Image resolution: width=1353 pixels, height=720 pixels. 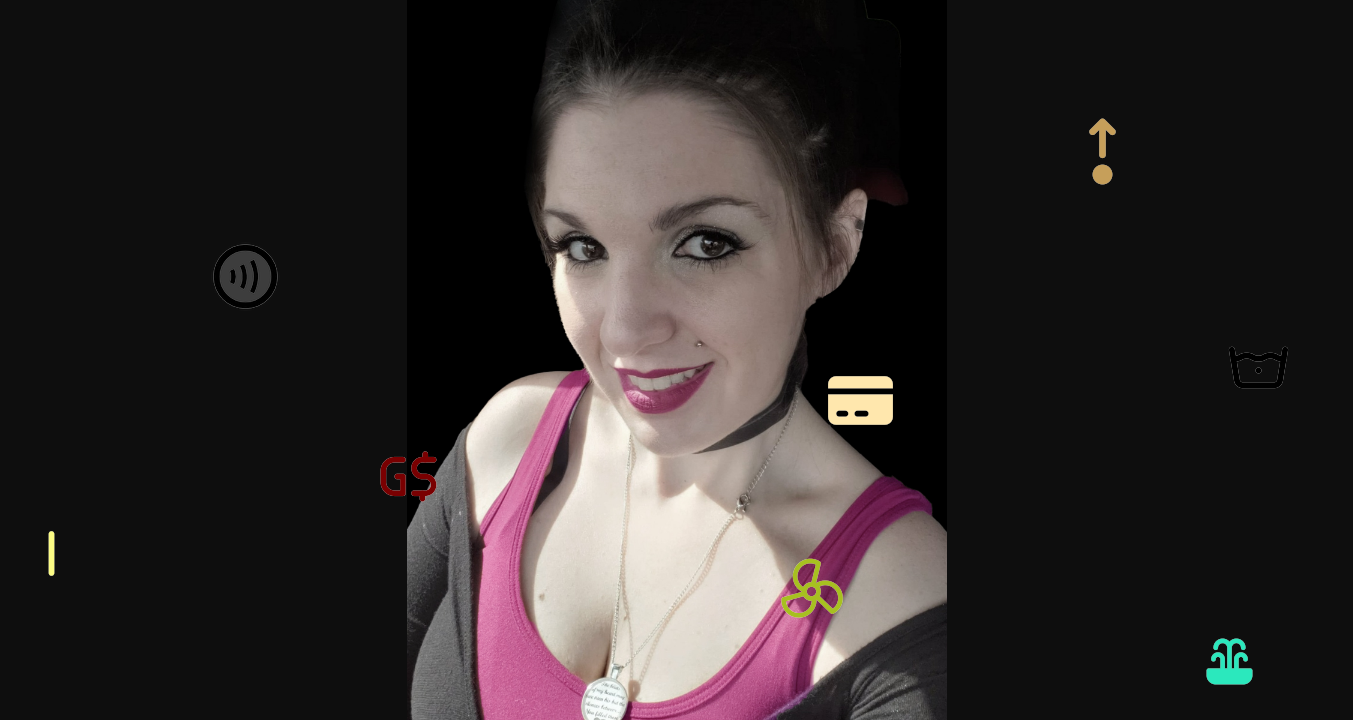 What do you see at coordinates (1229, 661) in the screenshot?
I see `view nearby fountains or water features` at bounding box center [1229, 661].